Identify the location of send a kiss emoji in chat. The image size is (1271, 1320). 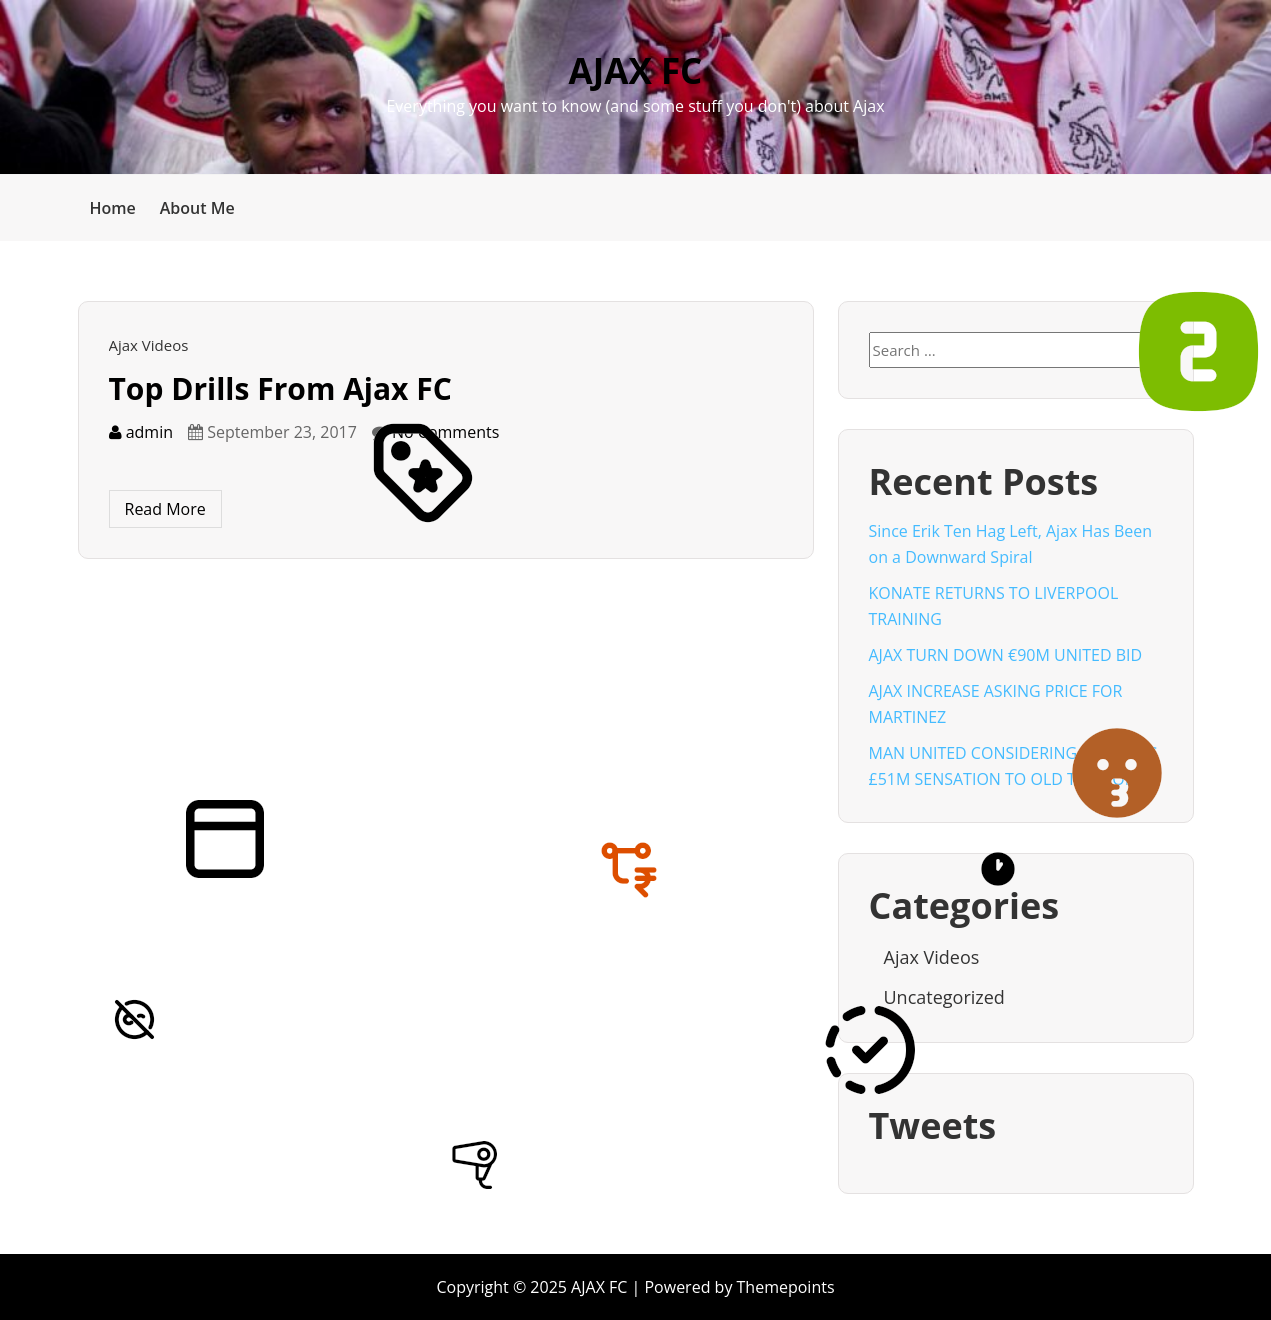
(1117, 773).